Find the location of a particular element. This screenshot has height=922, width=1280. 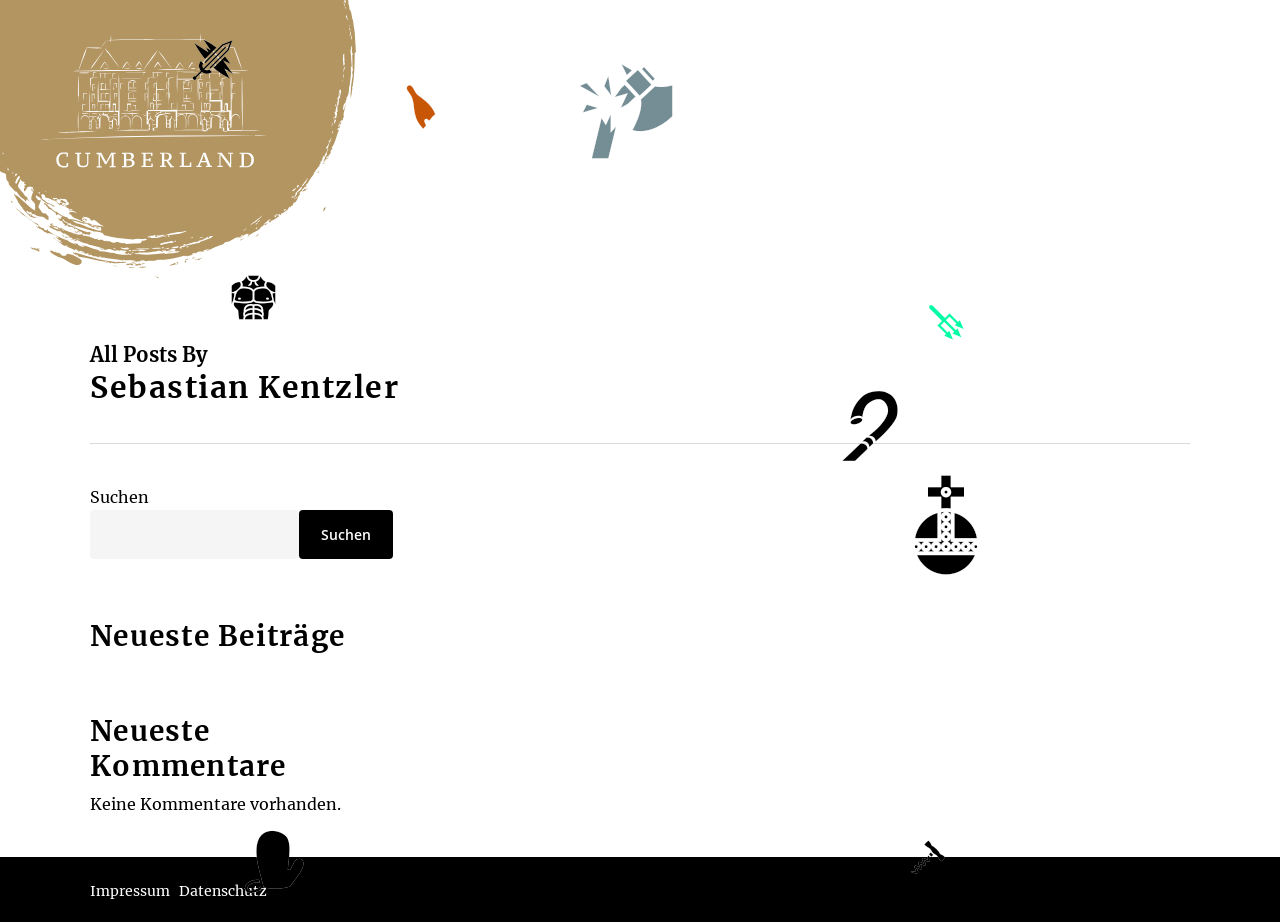

indicates damage taken or combat injury is located at coordinates (212, 60).